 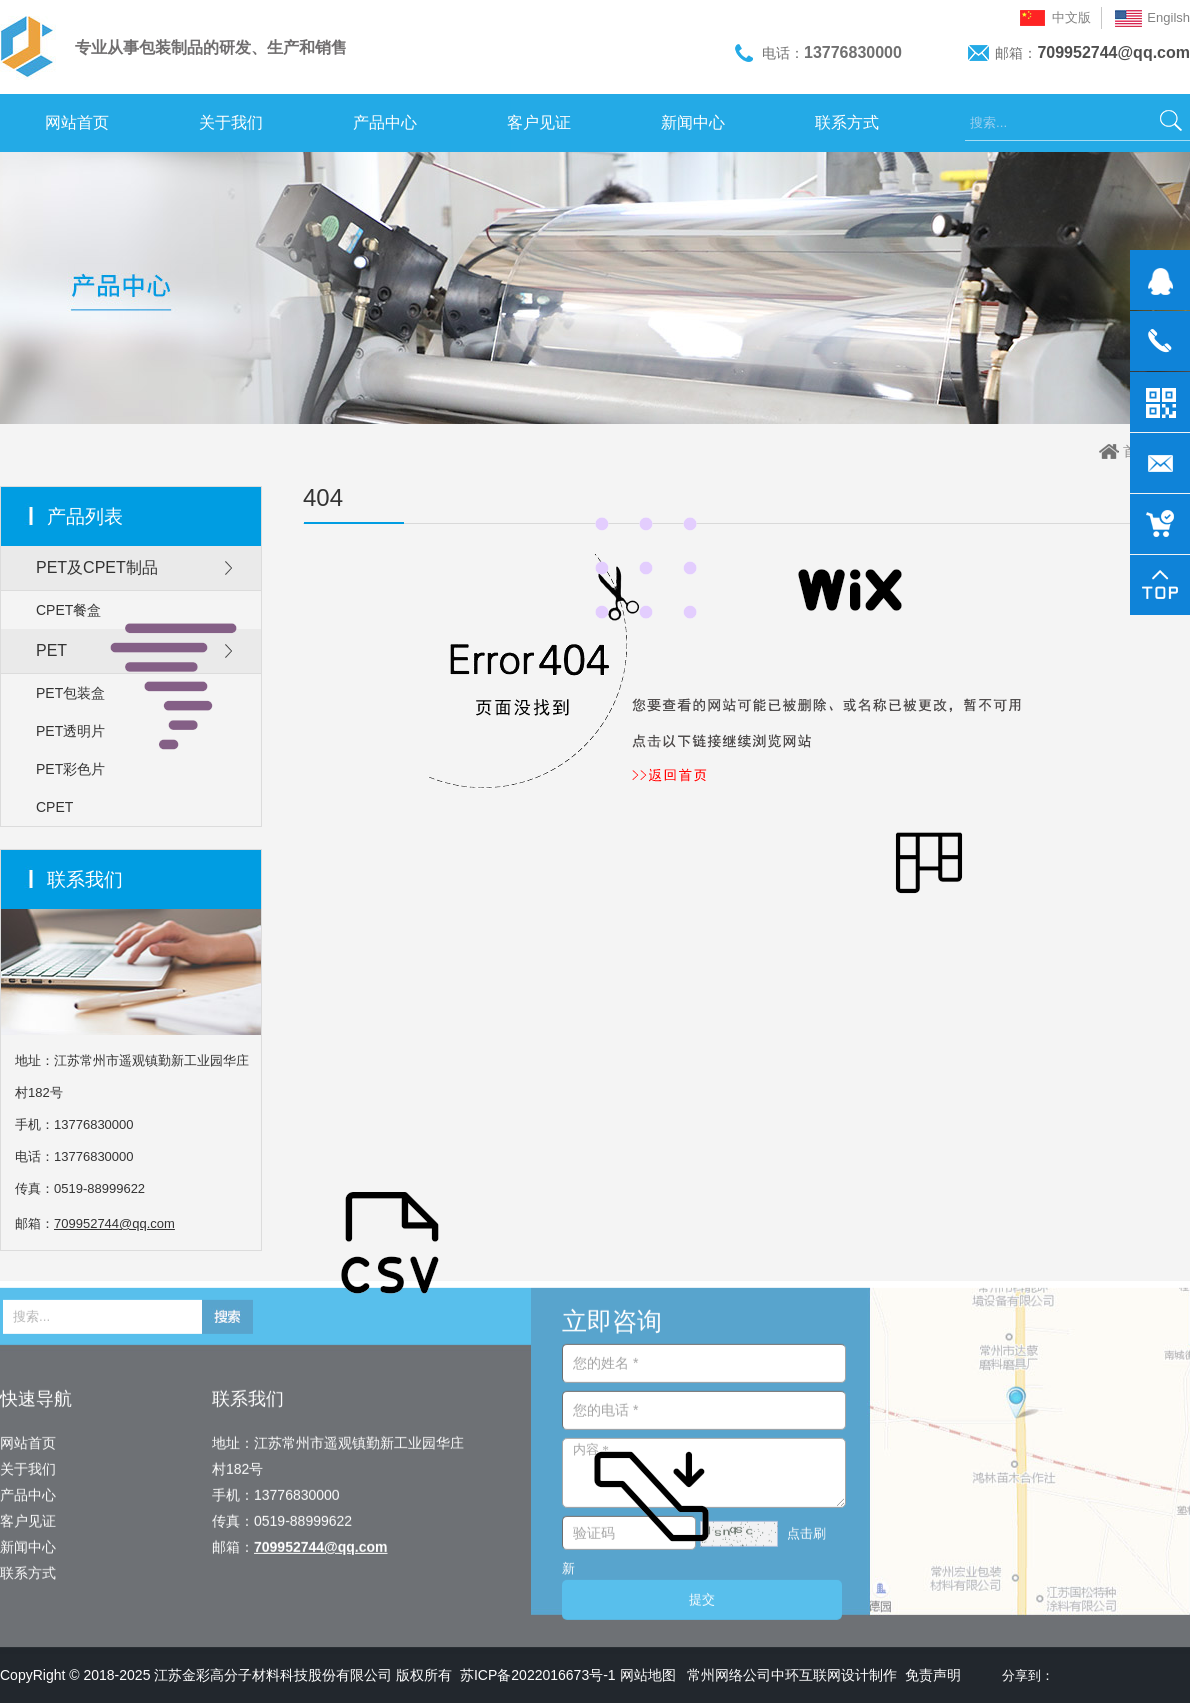 I want to click on open or view a CSV file, so click(x=392, y=1247).